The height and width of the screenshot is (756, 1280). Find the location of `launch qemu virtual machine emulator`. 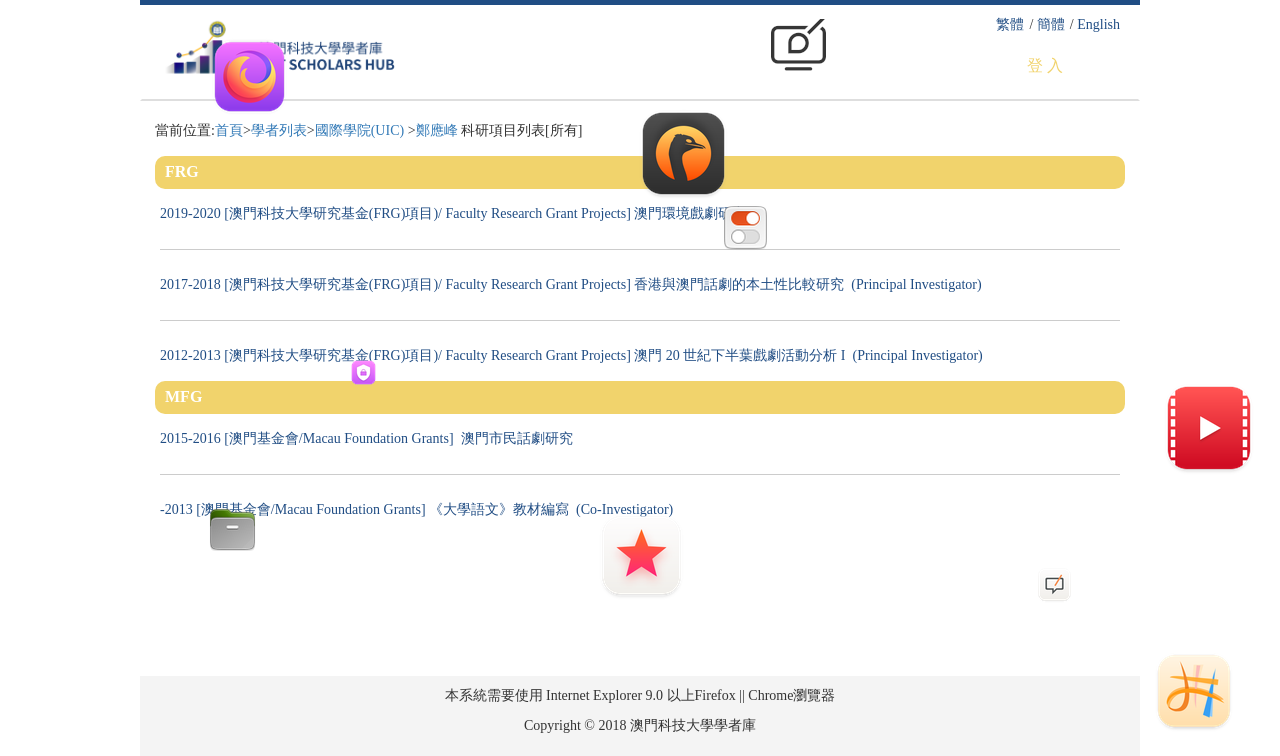

launch qemu virtual machine emulator is located at coordinates (683, 153).